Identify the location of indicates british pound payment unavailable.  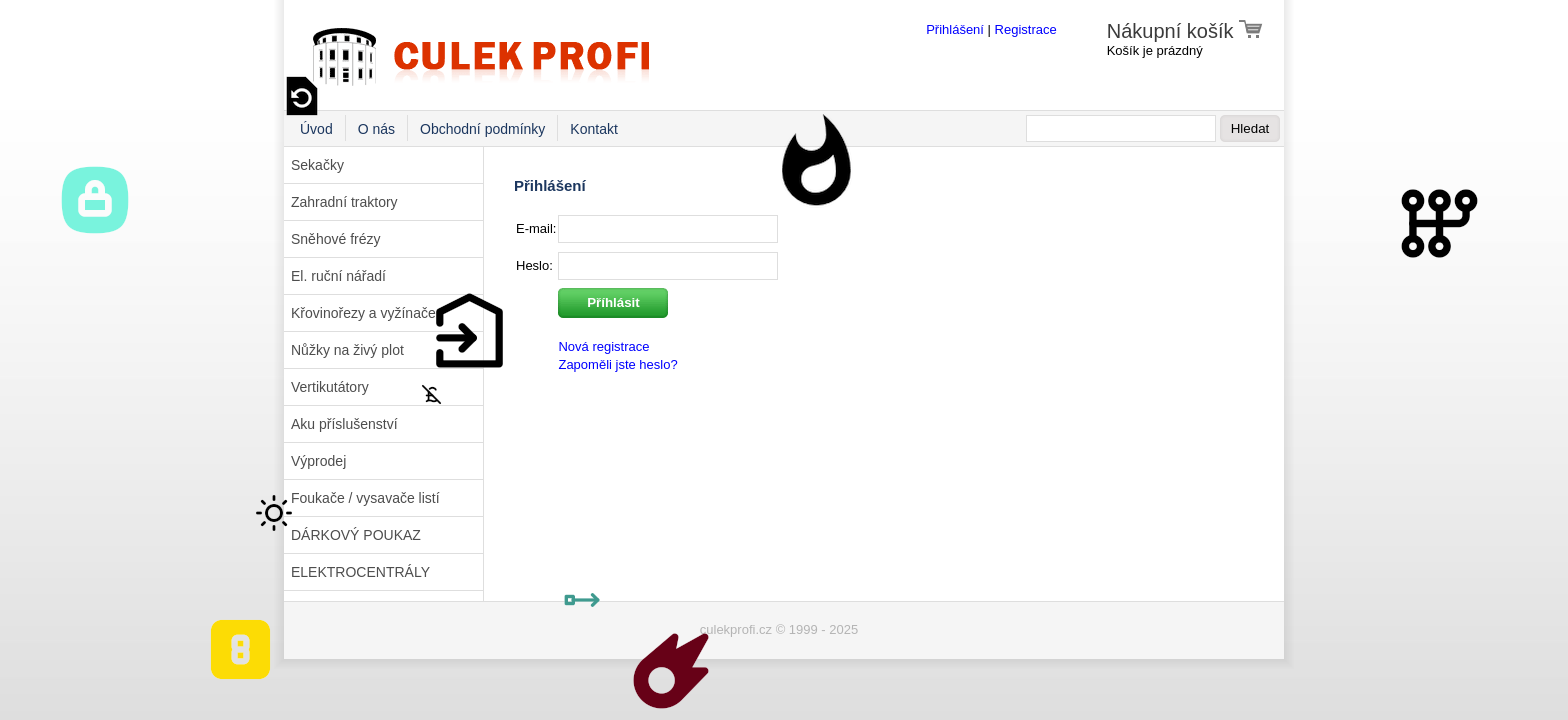
(431, 394).